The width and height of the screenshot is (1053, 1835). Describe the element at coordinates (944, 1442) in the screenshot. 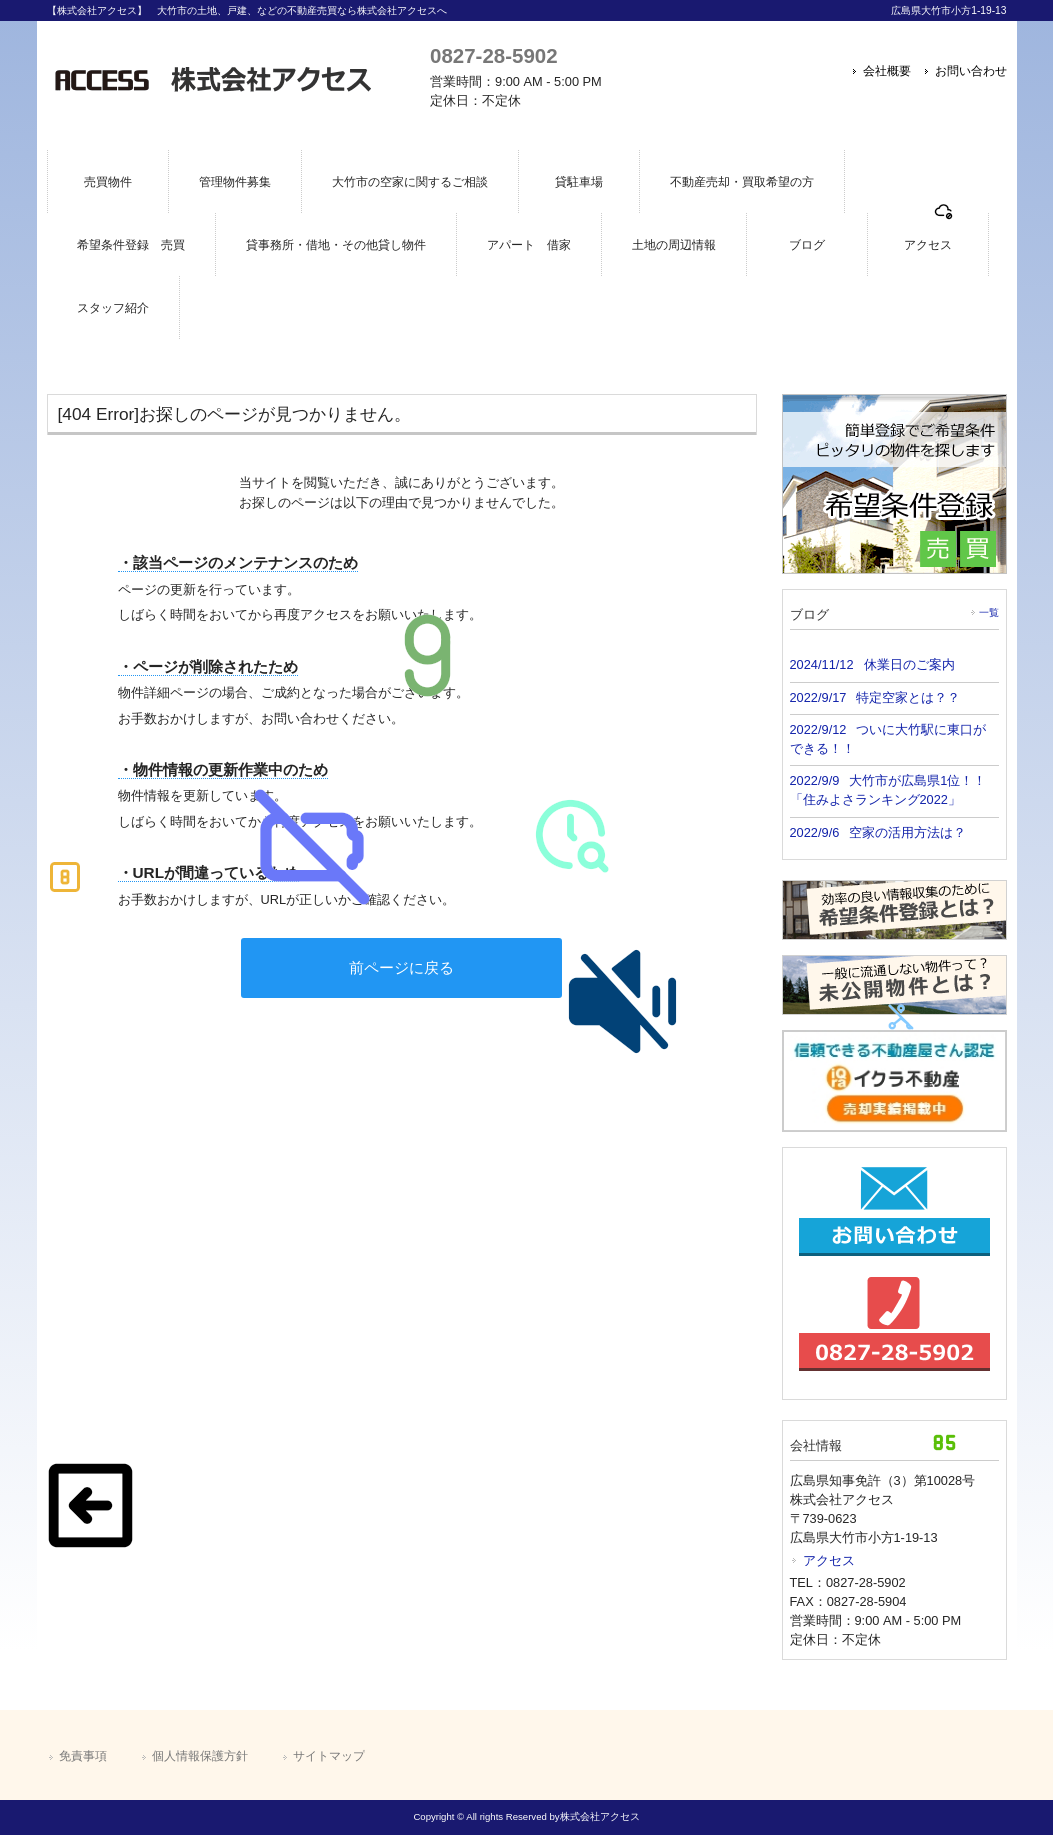

I see `displays the number 85 as a badge or counter` at that location.